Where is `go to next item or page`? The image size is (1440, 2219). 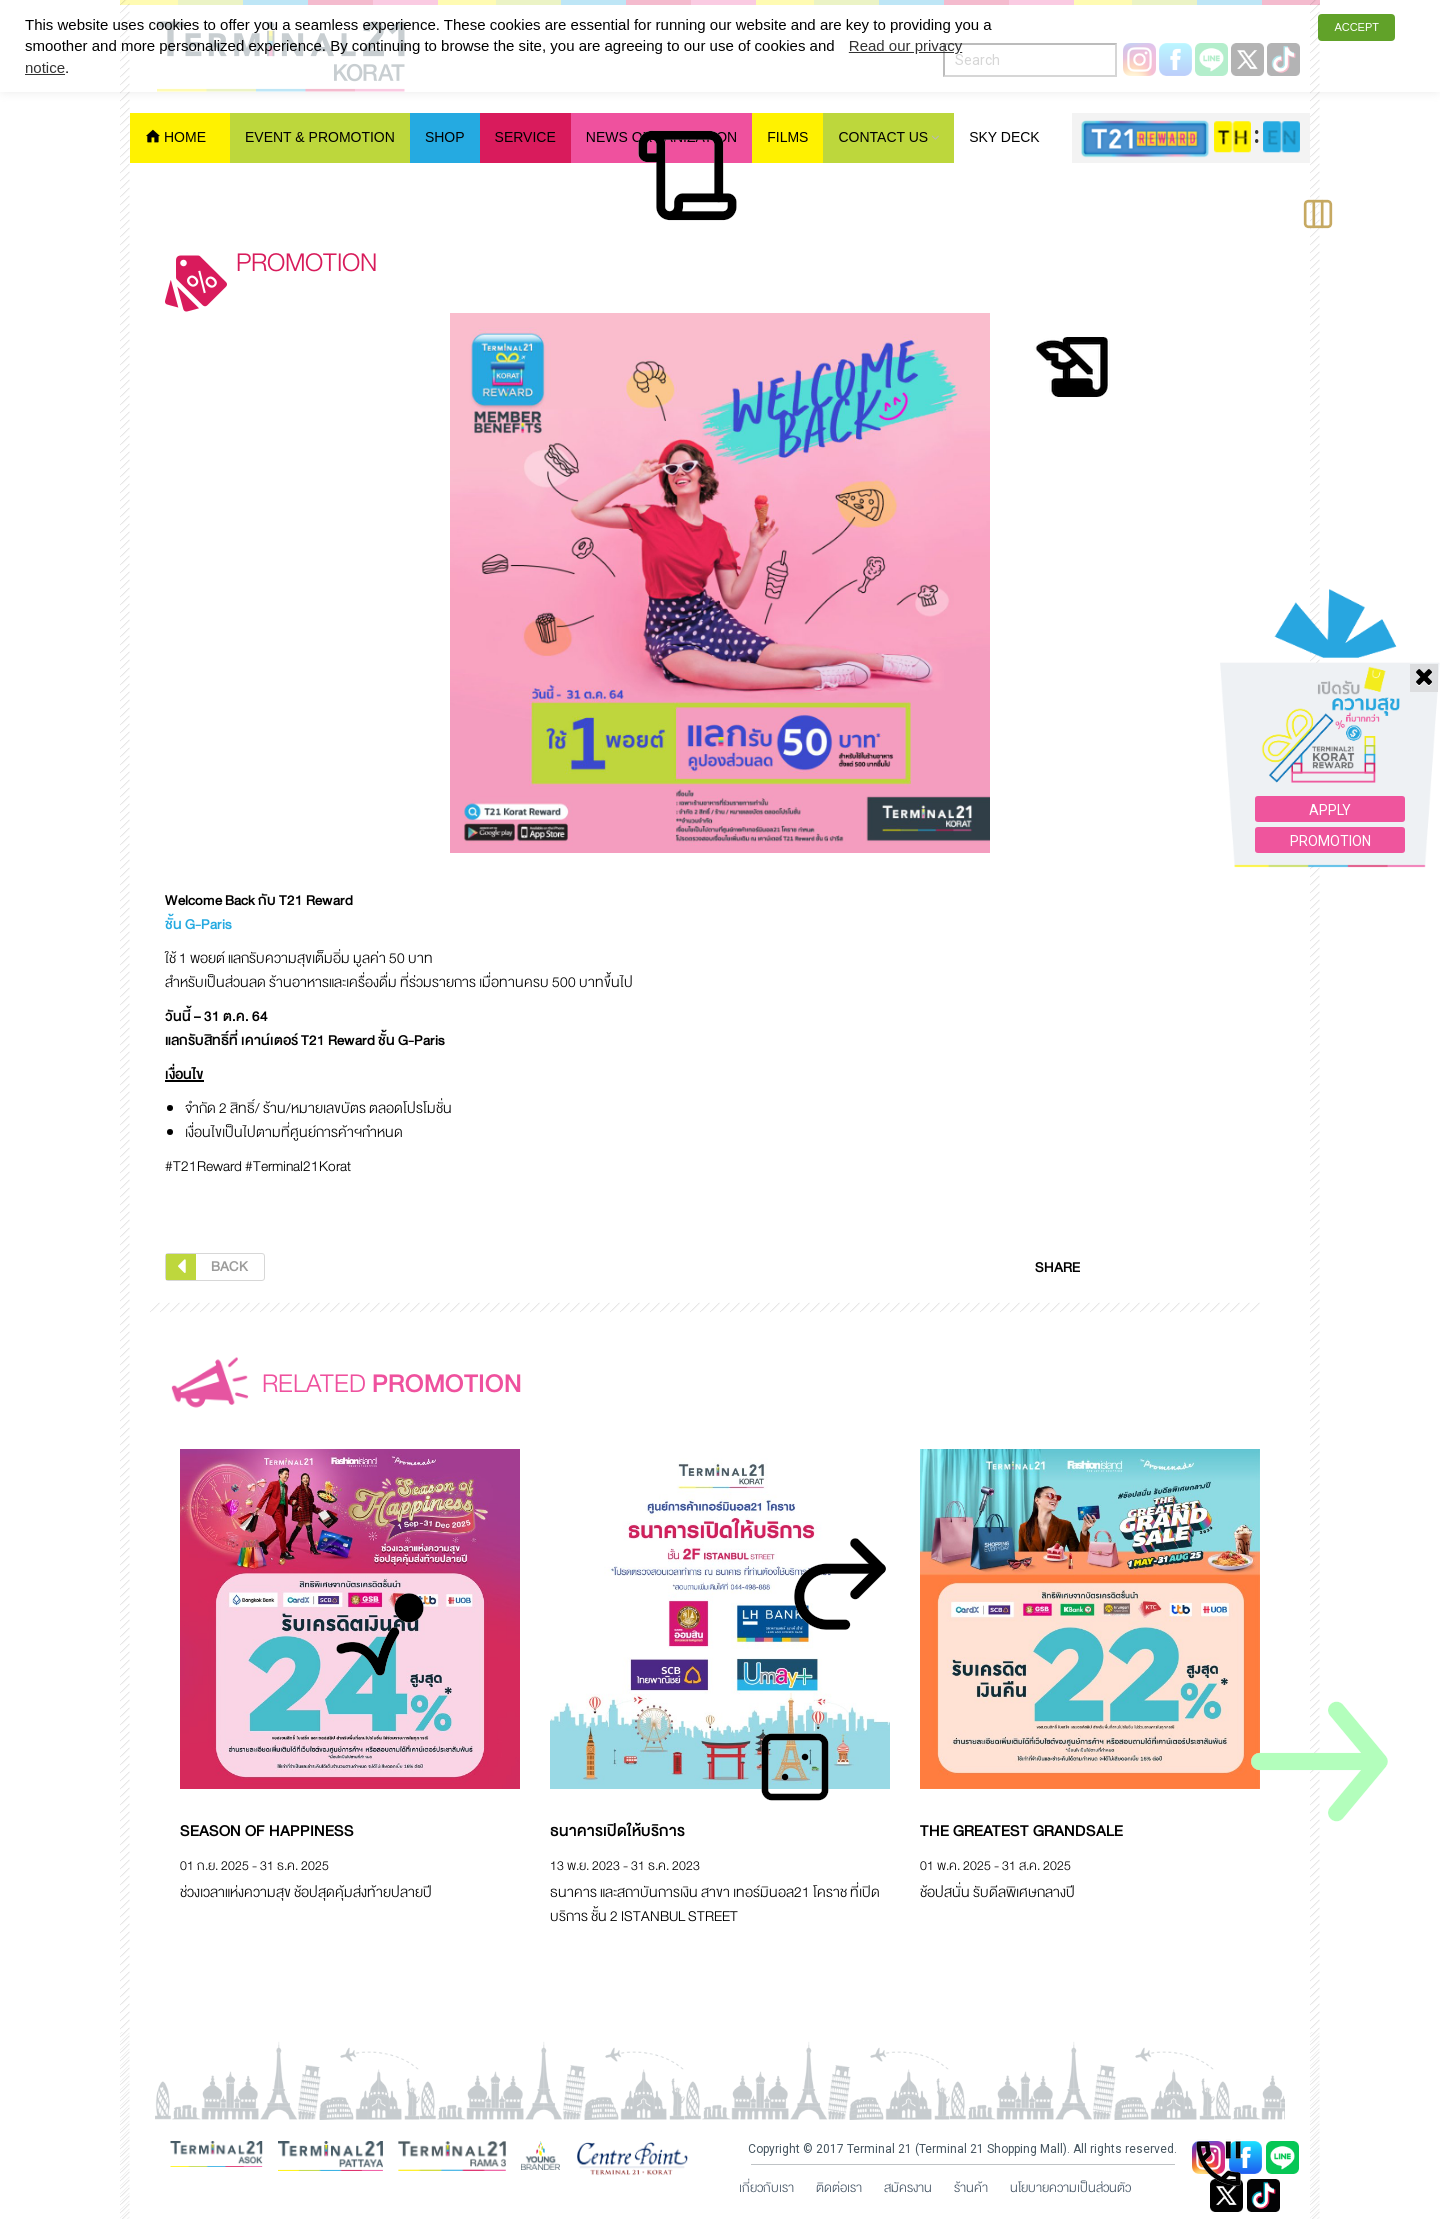 go to next item or page is located at coordinates (1319, 1761).